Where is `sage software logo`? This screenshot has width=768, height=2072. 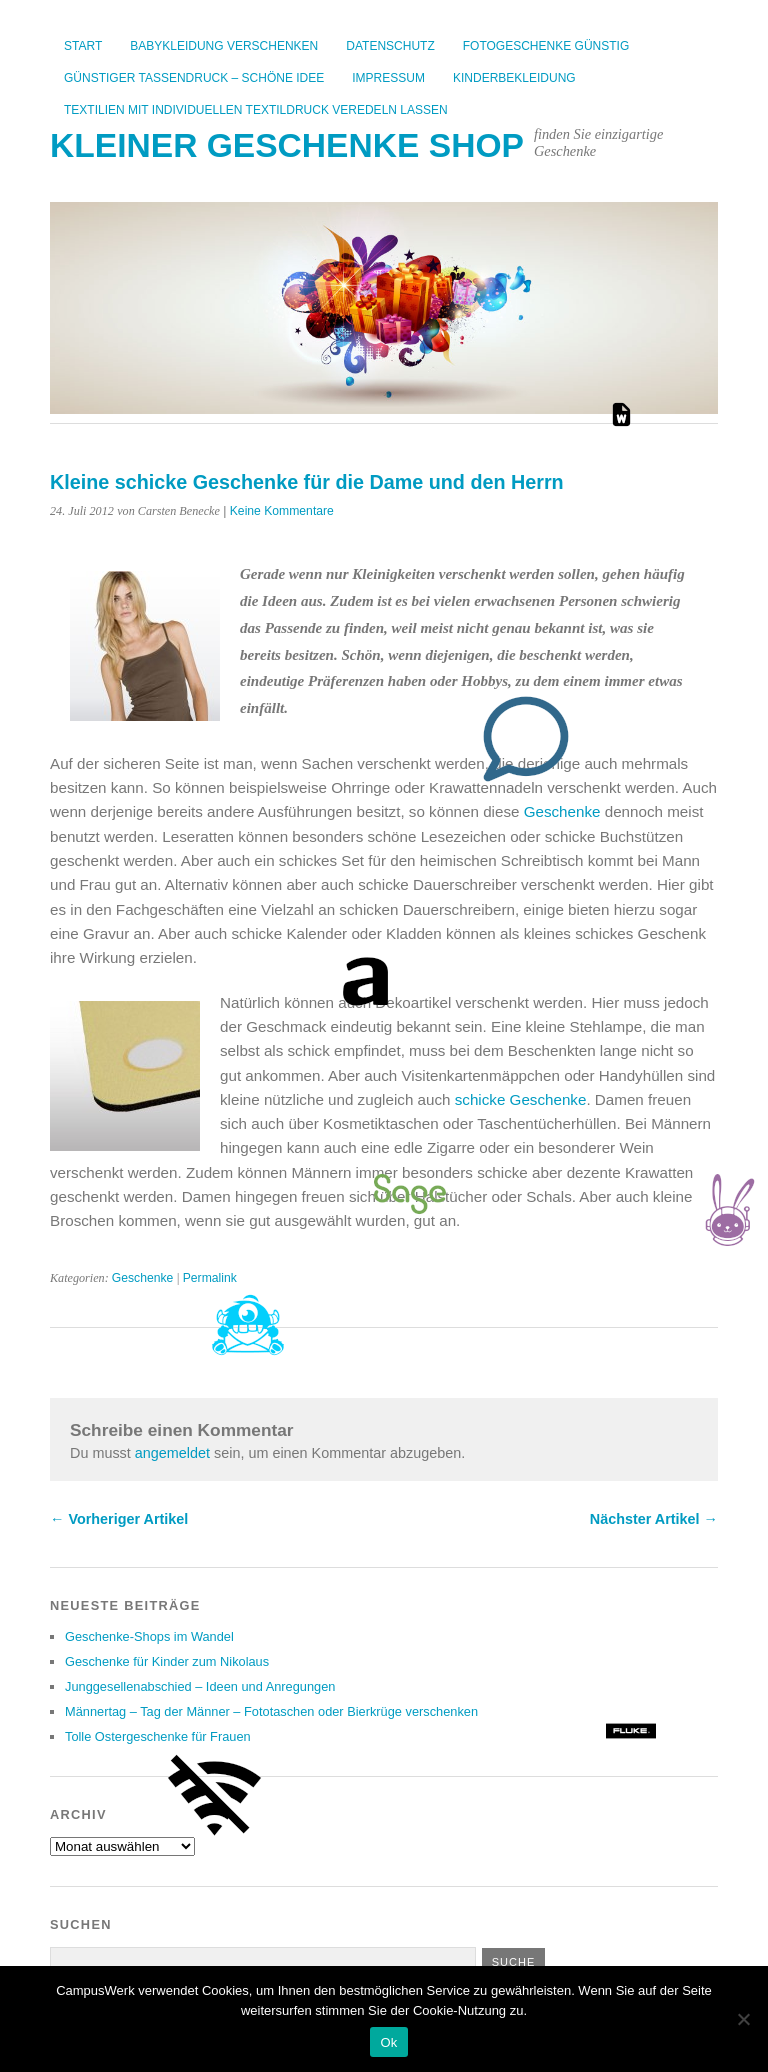 sage software logo is located at coordinates (410, 1194).